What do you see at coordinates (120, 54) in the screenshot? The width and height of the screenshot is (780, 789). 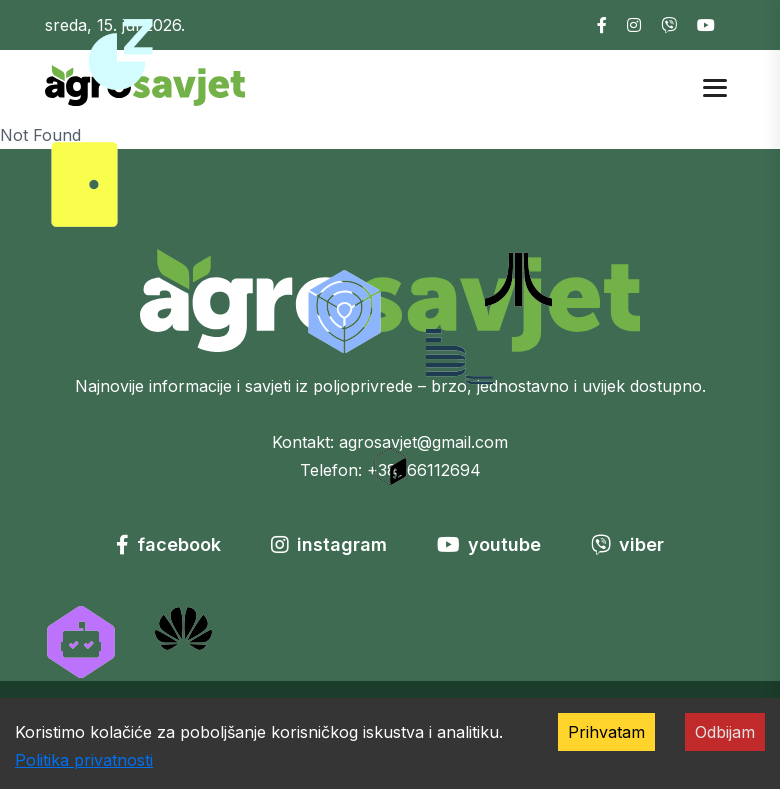 I see `indicates rest or sleep mode` at bounding box center [120, 54].